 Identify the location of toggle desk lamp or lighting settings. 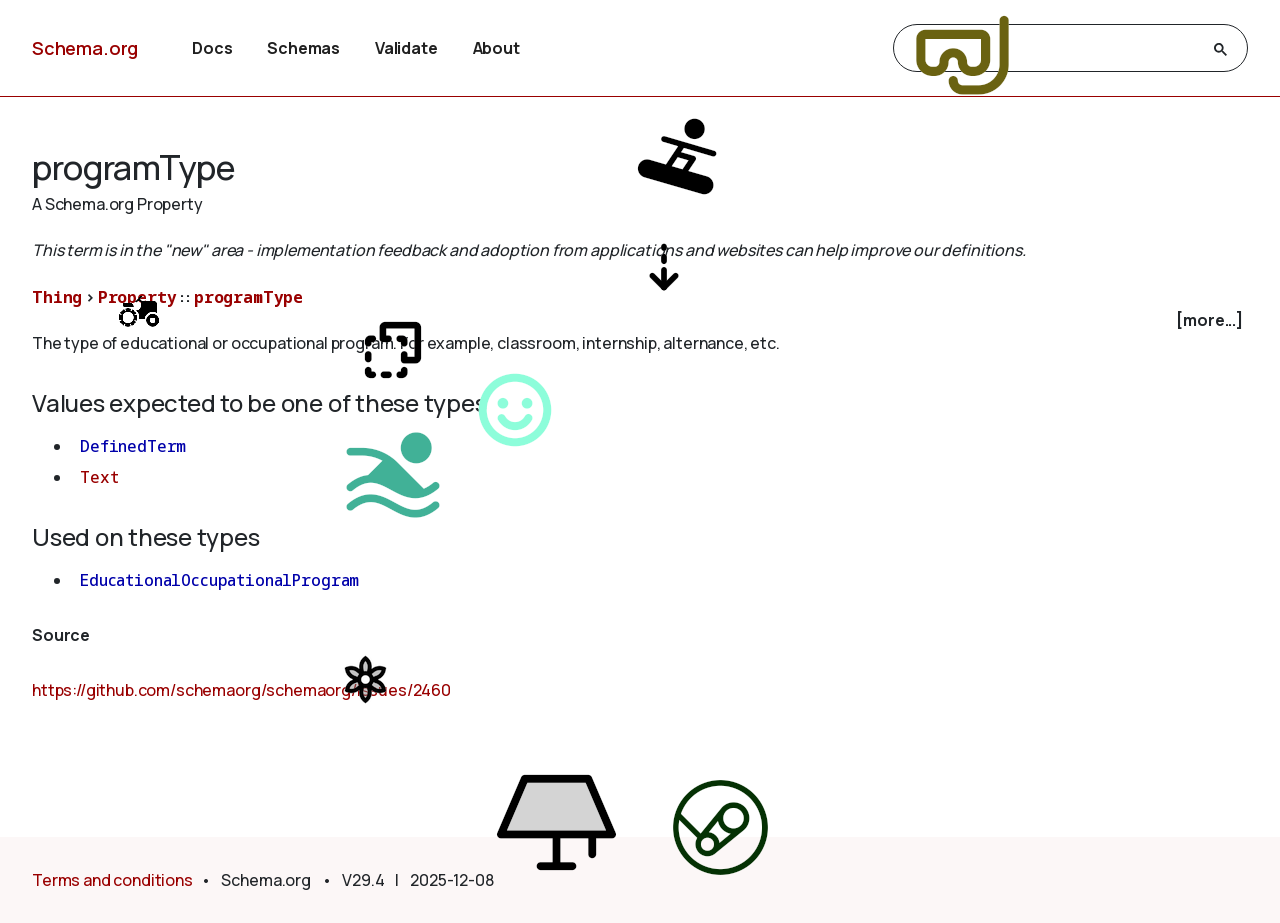
(556, 822).